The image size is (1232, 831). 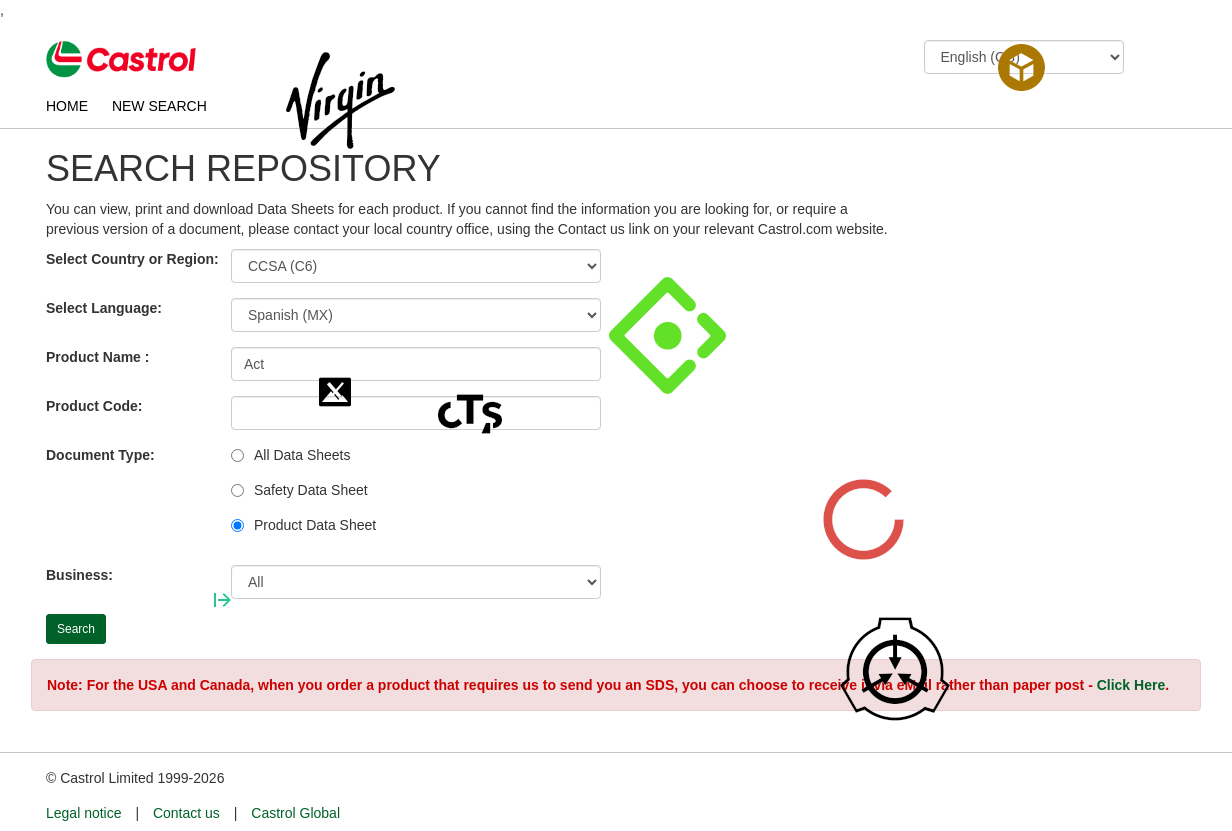 What do you see at coordinates (863, 519) in the screenshot?
I see `indicates content is loading` at bounding box center [863, 519].